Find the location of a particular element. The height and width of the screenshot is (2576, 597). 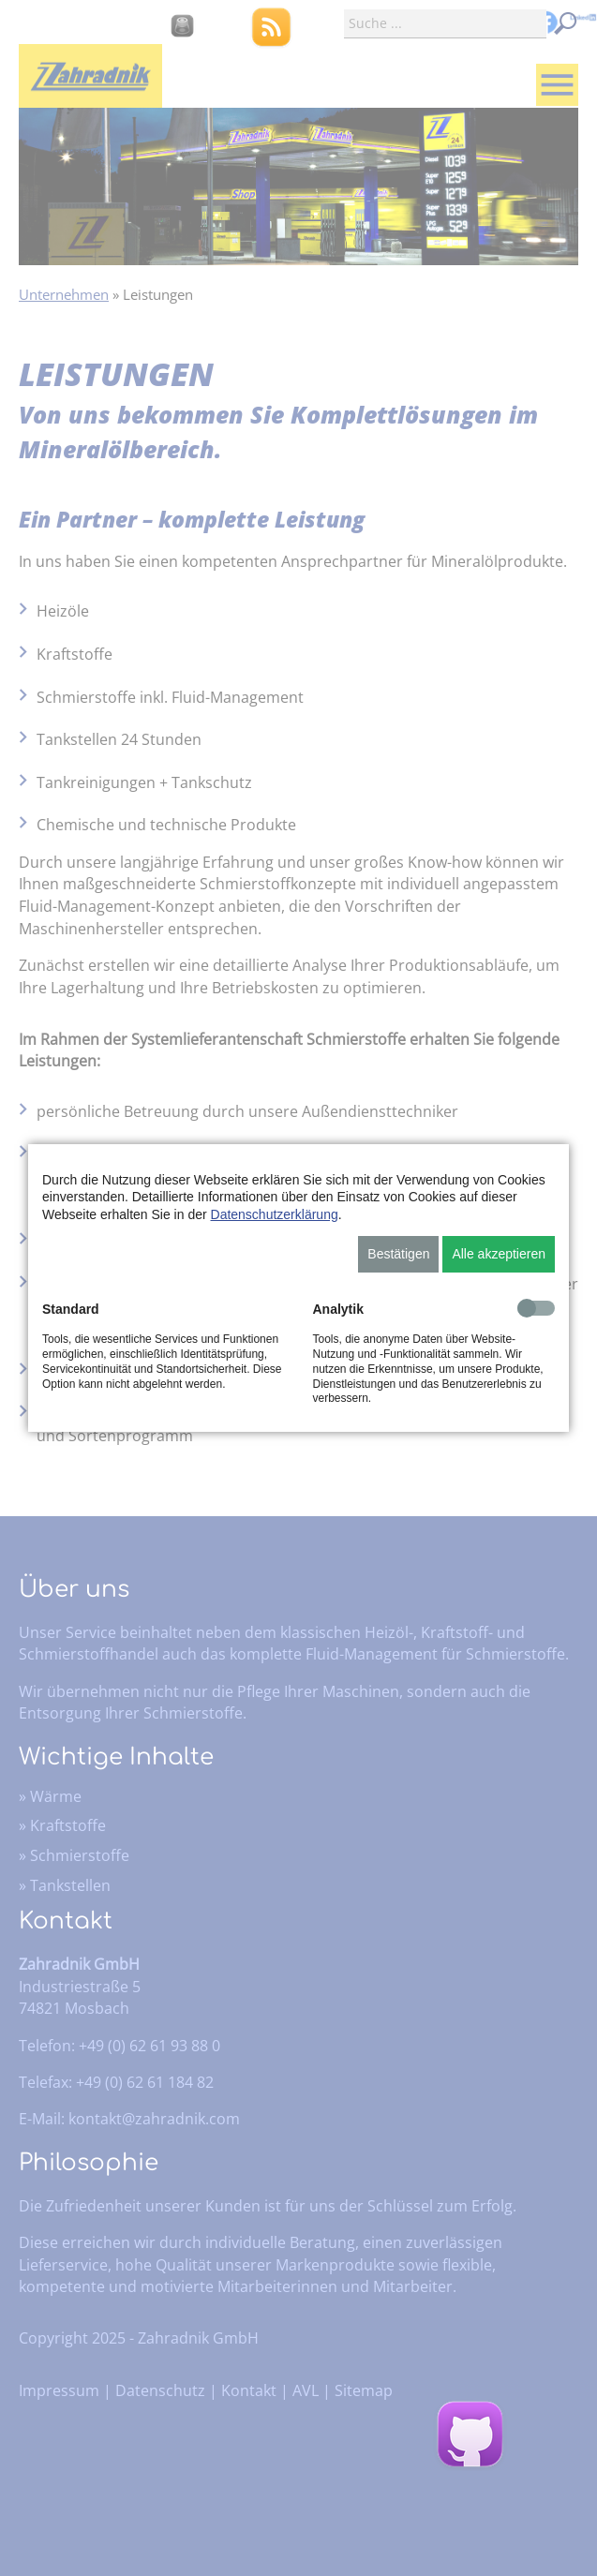

open GitHub Desktop app is located at coordinates (470, 2434).